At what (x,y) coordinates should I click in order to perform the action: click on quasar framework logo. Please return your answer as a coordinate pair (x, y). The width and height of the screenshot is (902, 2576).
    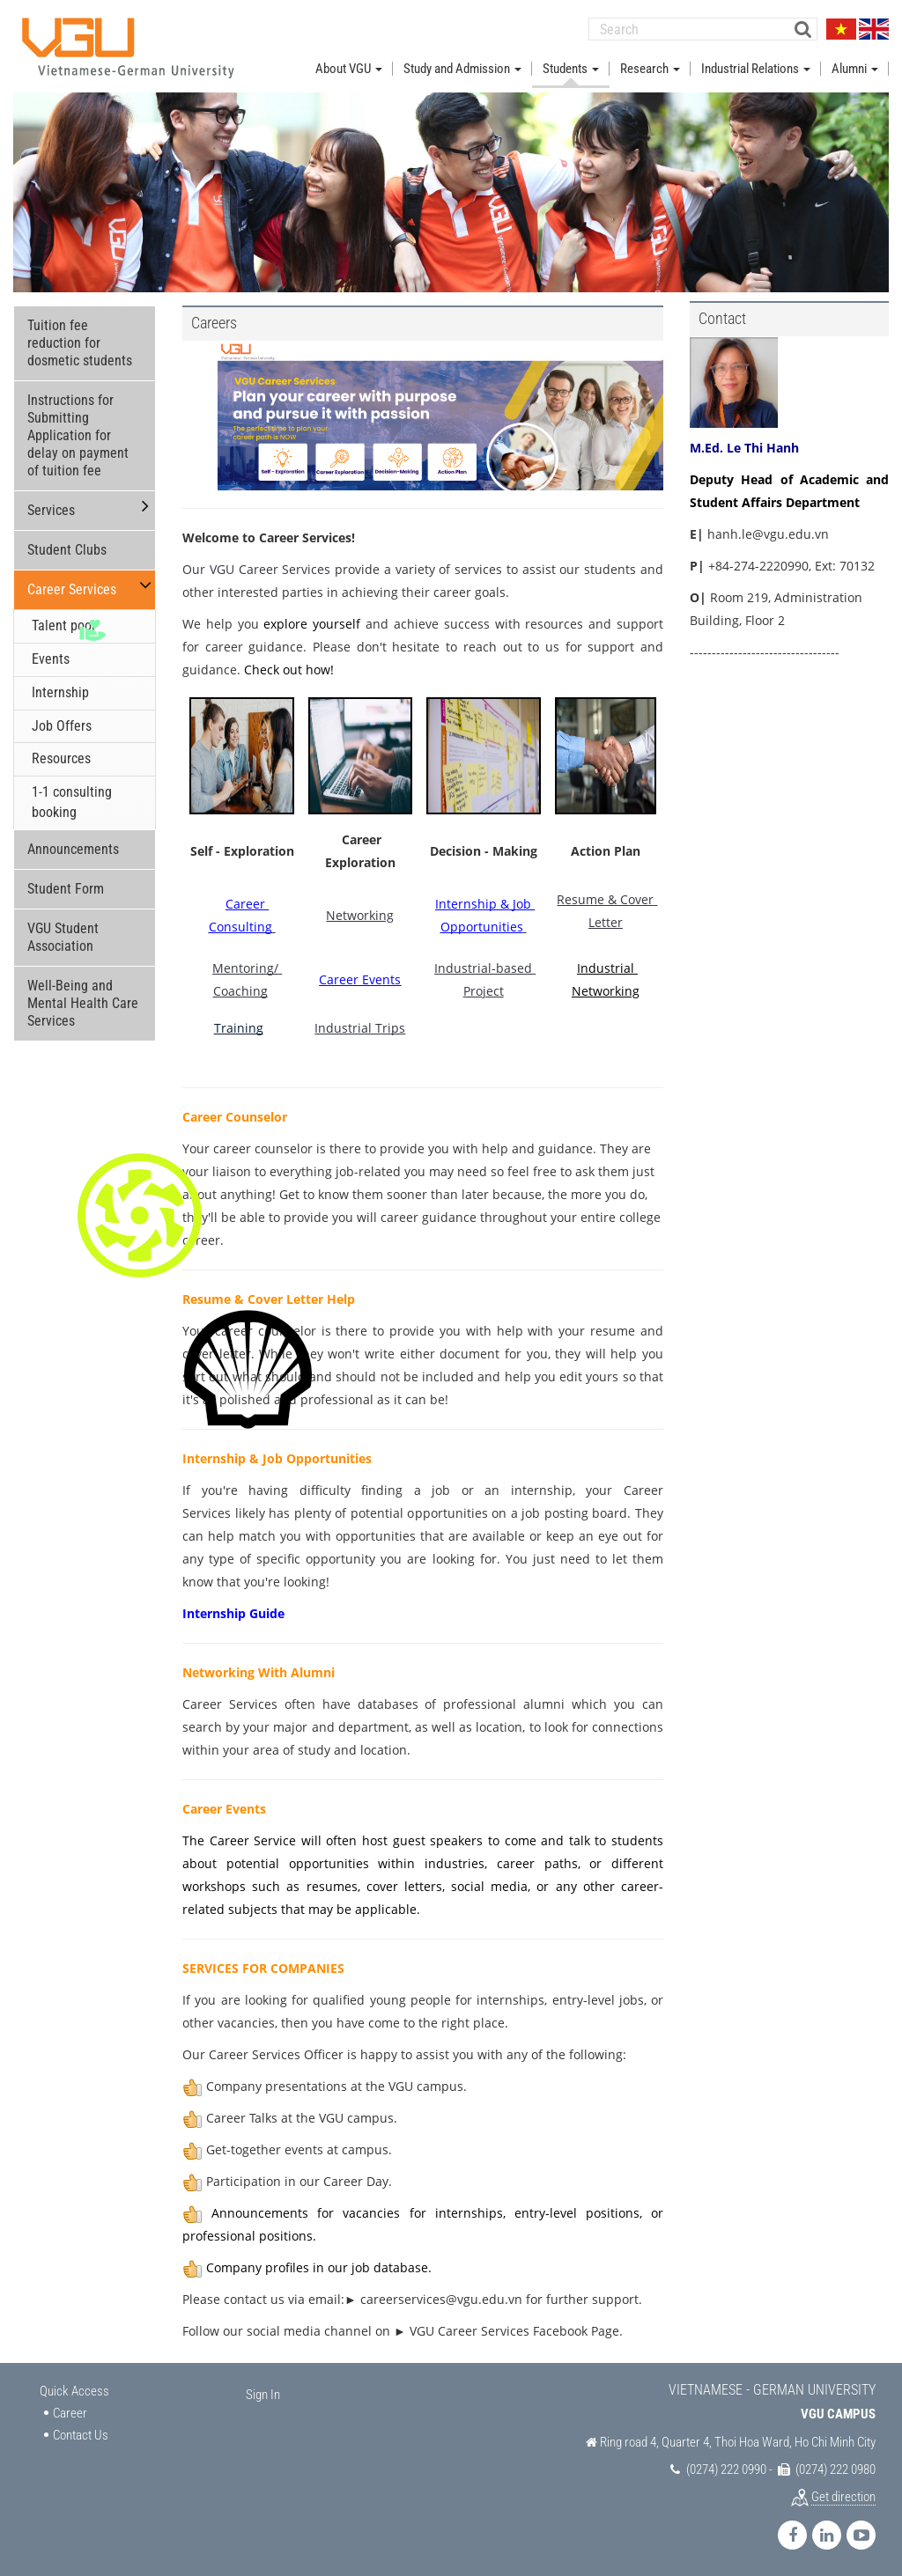
    Looking at the image, I should click on (139, 1215).